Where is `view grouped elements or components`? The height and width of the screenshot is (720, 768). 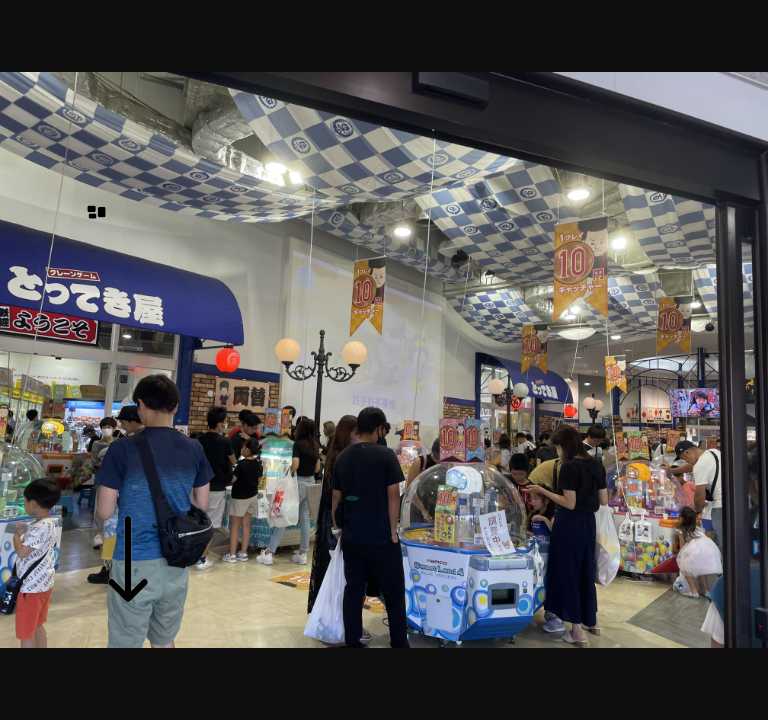
view grouped elements or components is located at coordinates (96, 211).